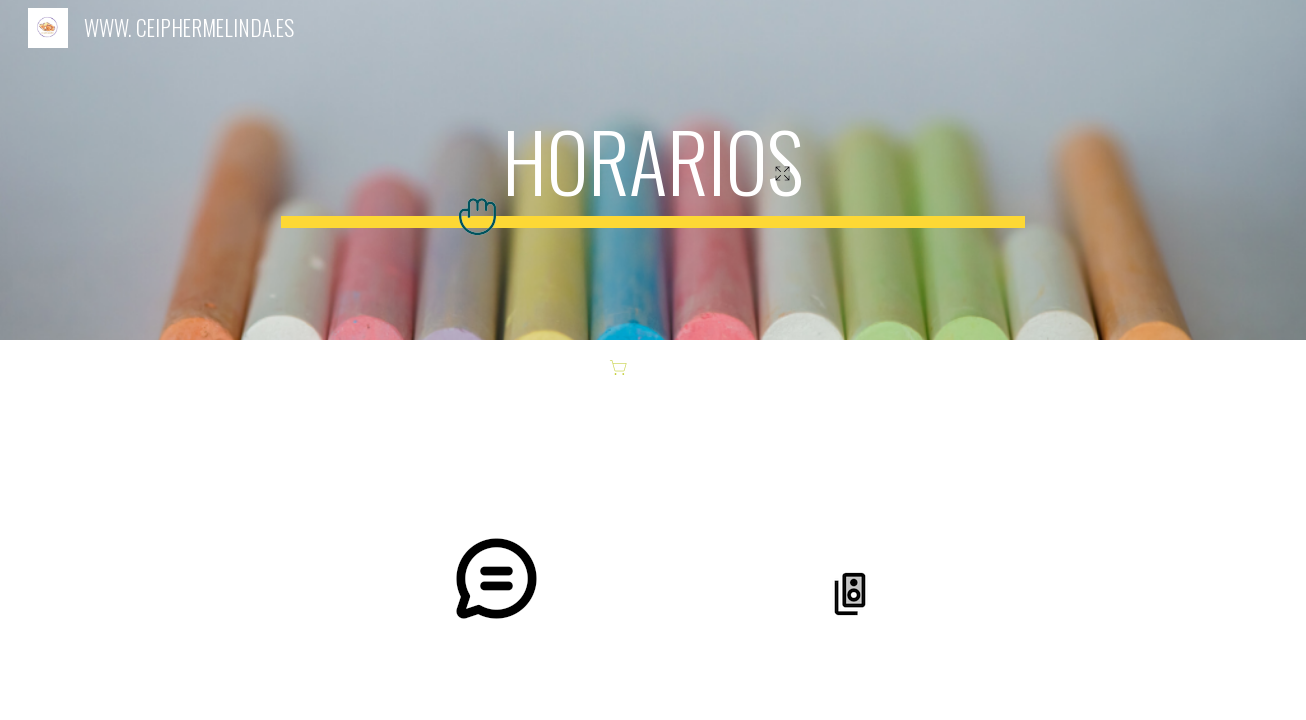 This screenshot has width=1306, height=720. What do you see at coordinates (782, 173) in the screenshot?
I see `expand to fullscreen mode` at bounding box center [782, 173].